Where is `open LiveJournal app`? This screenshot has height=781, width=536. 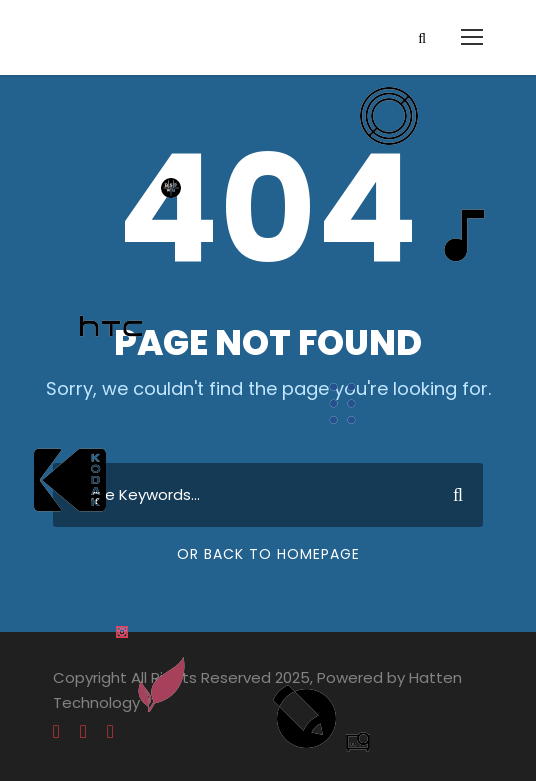
open LiveJournal app is located at coordinates (304, 716).